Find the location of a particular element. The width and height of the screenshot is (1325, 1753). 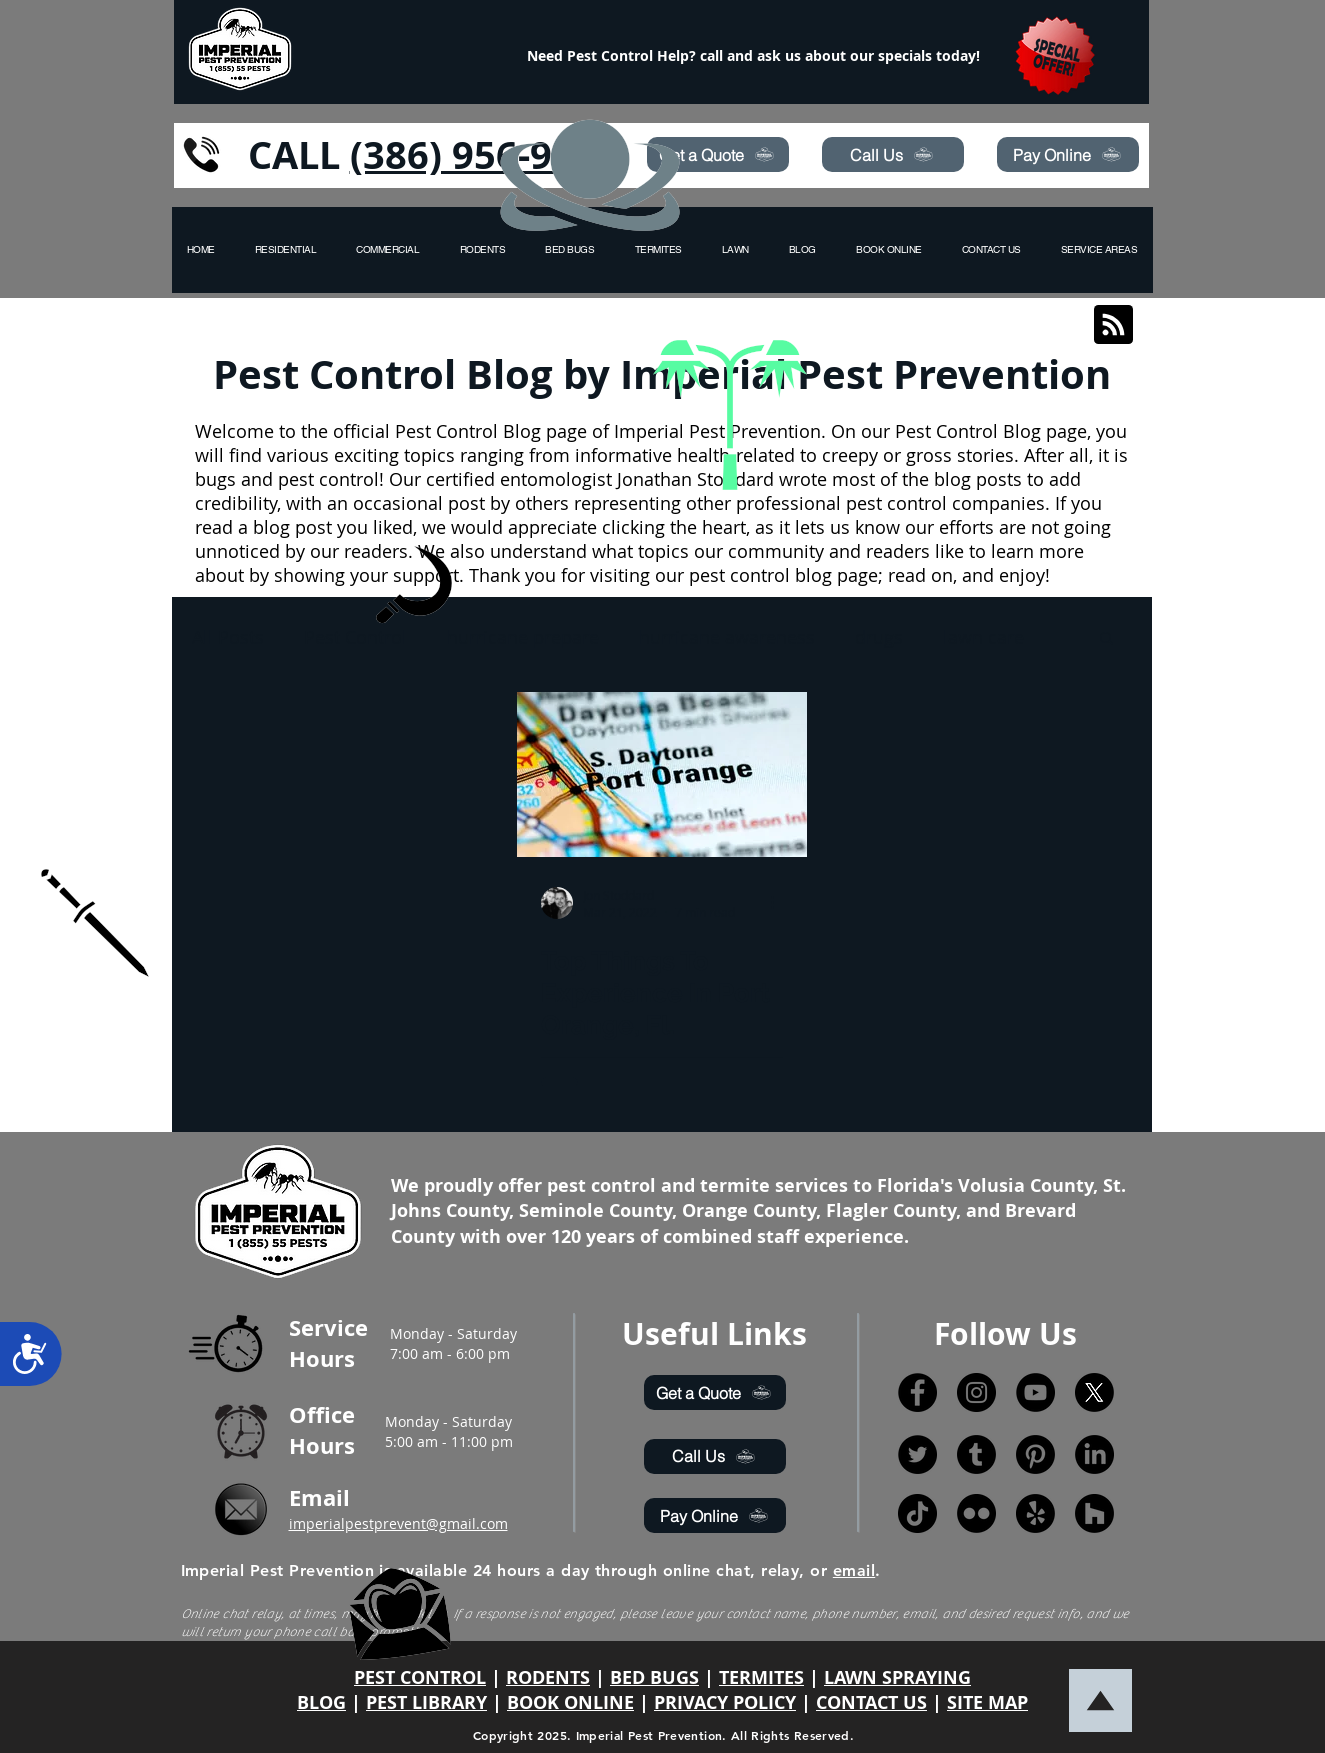

represents a planet or celestial body in a space game is located at coordinates (590, 180).